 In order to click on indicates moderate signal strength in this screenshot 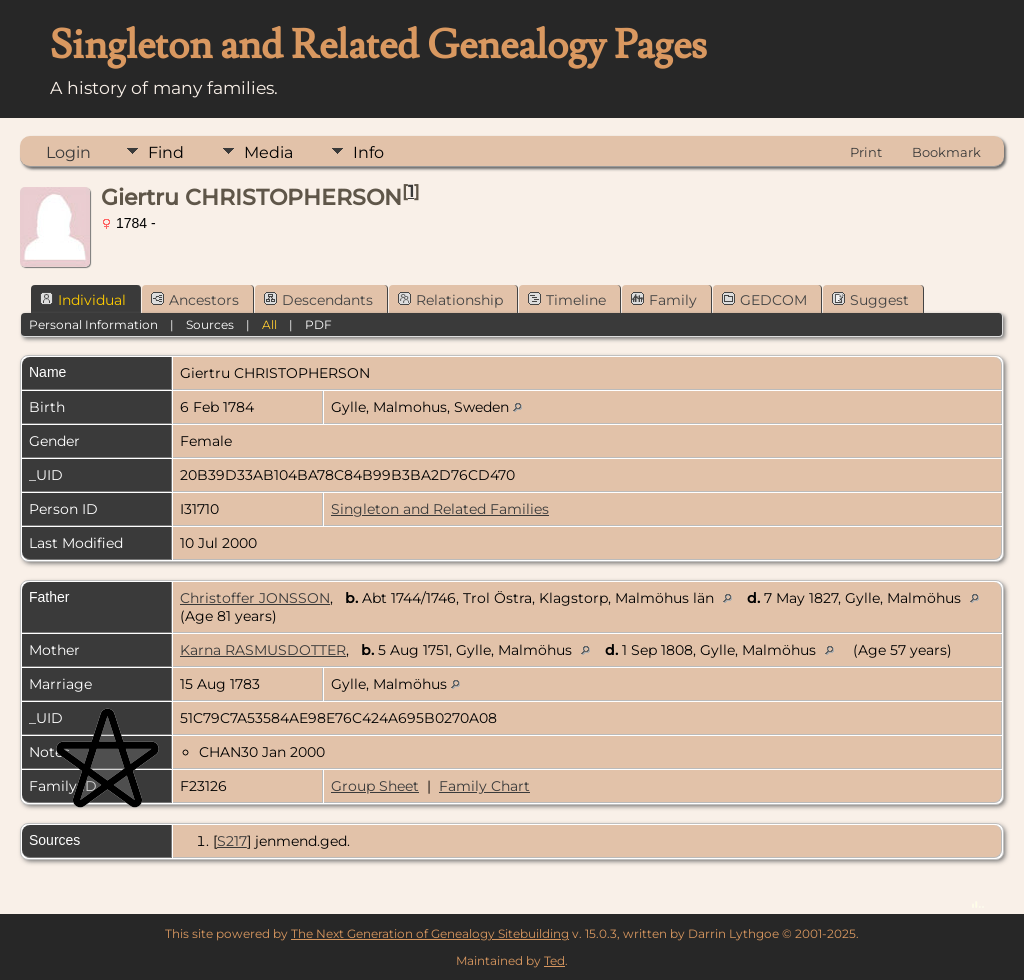, I will do `click(978, 902)`.